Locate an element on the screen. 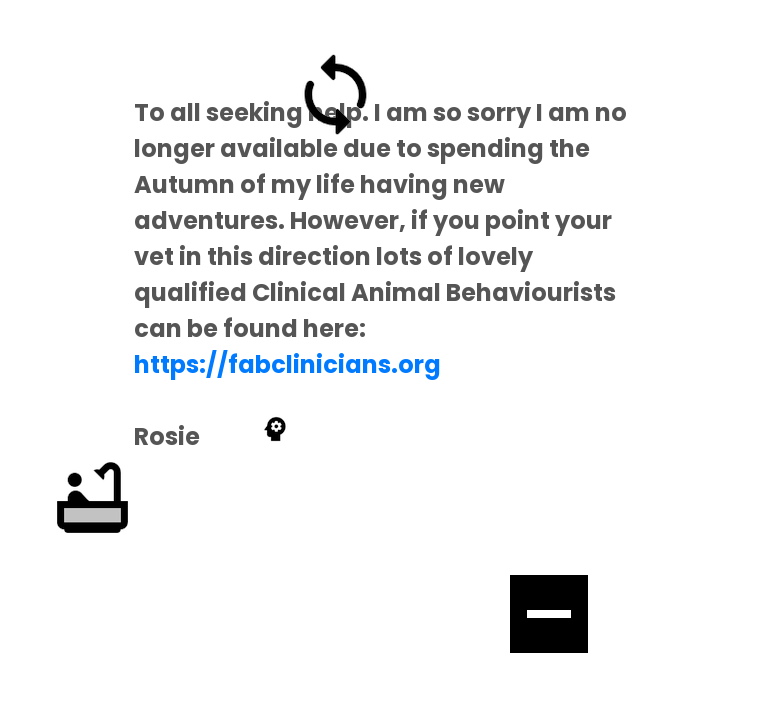 The width and height of the screenshot is (768, 720). indicates bathroom or bathing facilities is located at coordinates (92, 497).